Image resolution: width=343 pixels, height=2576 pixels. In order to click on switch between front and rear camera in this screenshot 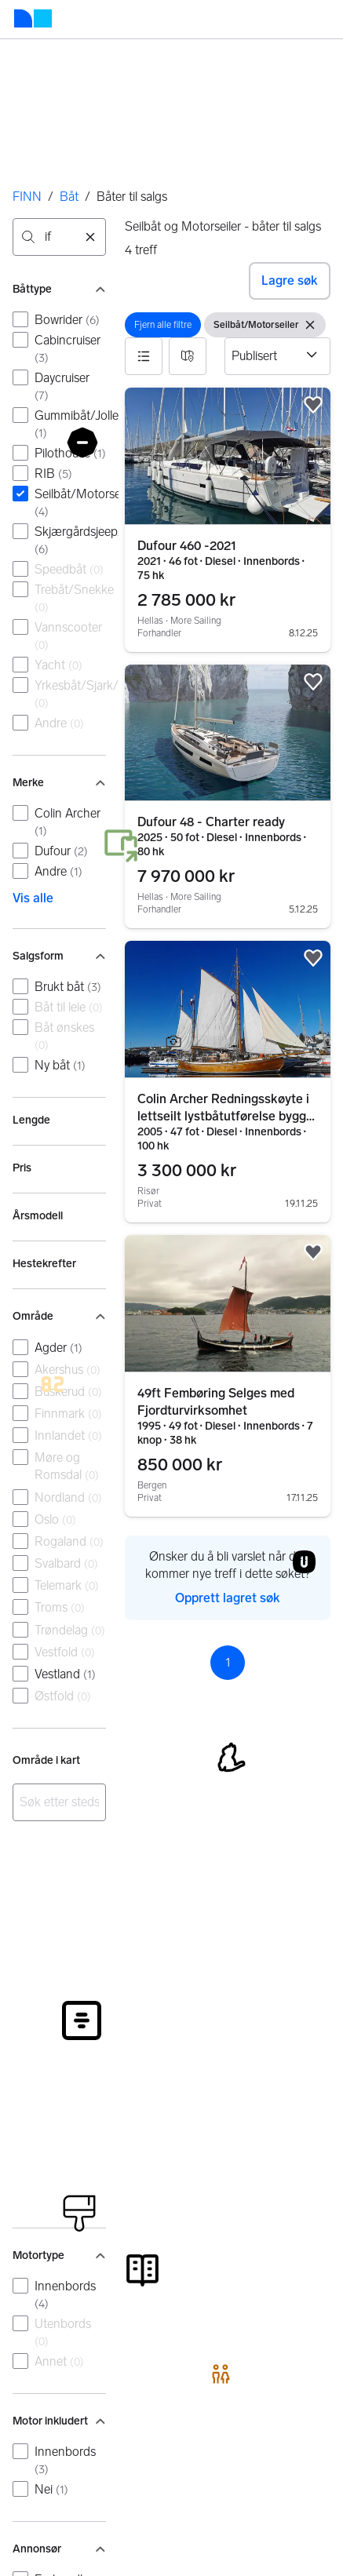, I will do `click(173, 1041)`.